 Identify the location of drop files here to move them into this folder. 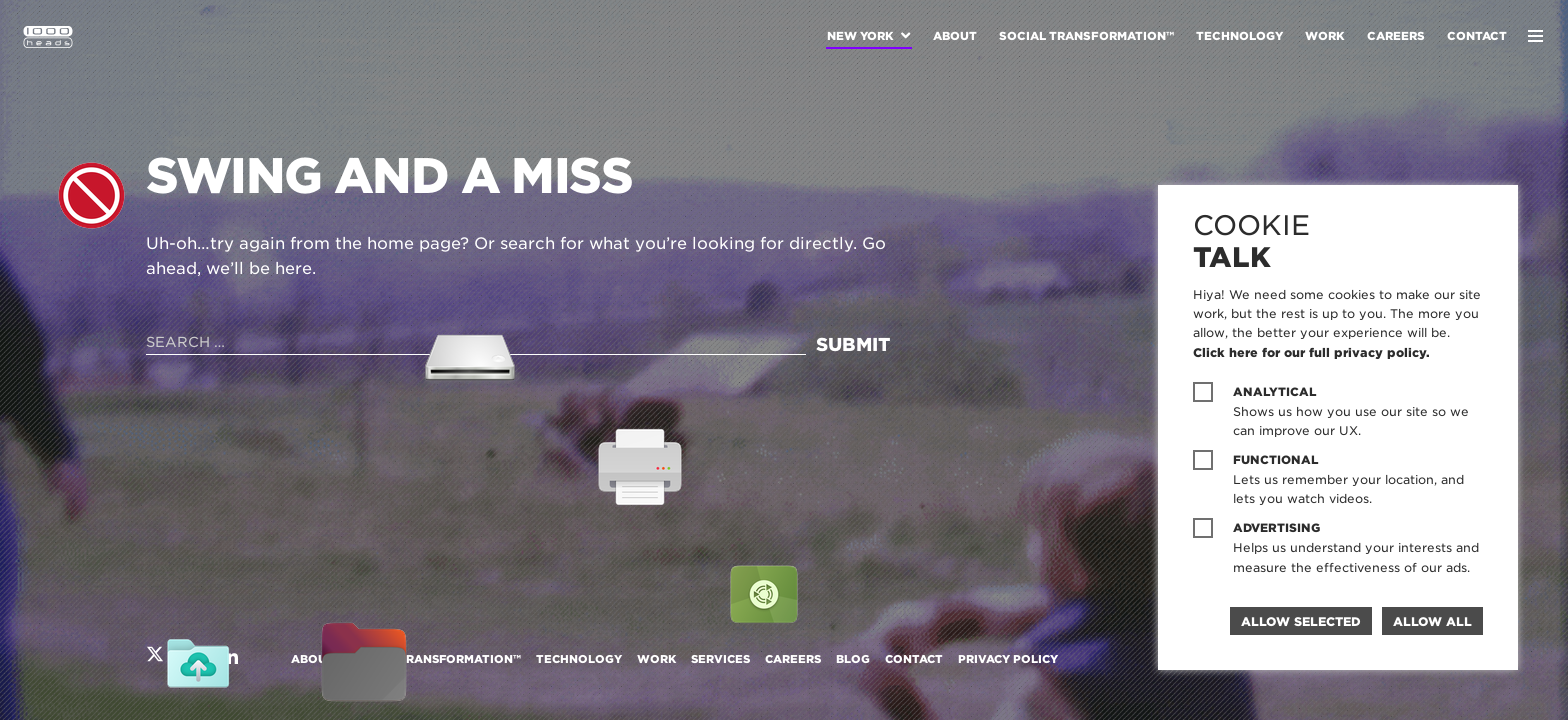
(364, 662).